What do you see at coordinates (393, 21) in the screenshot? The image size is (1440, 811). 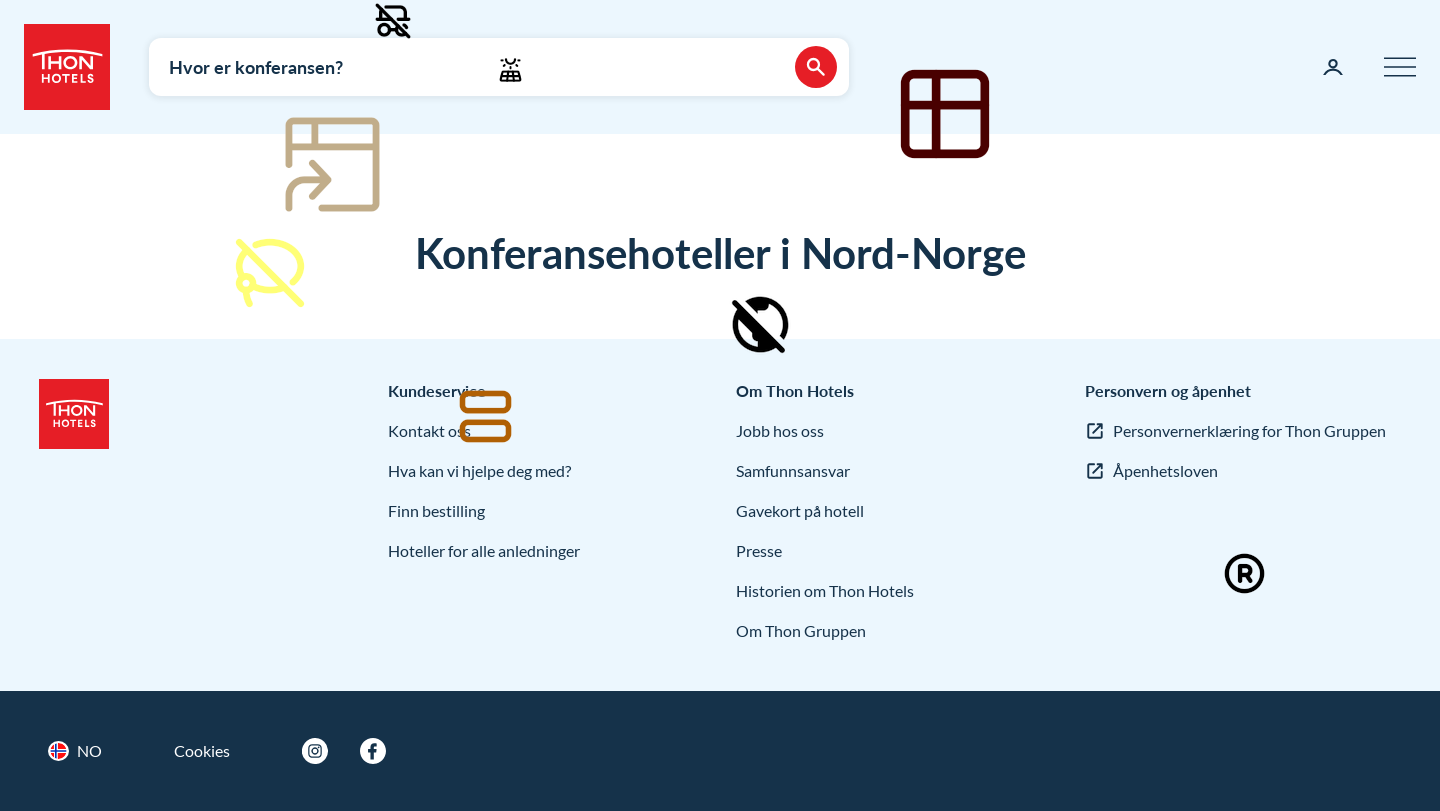 I see `disable incognito or private browsing mode` at bounding box center [393, 21].